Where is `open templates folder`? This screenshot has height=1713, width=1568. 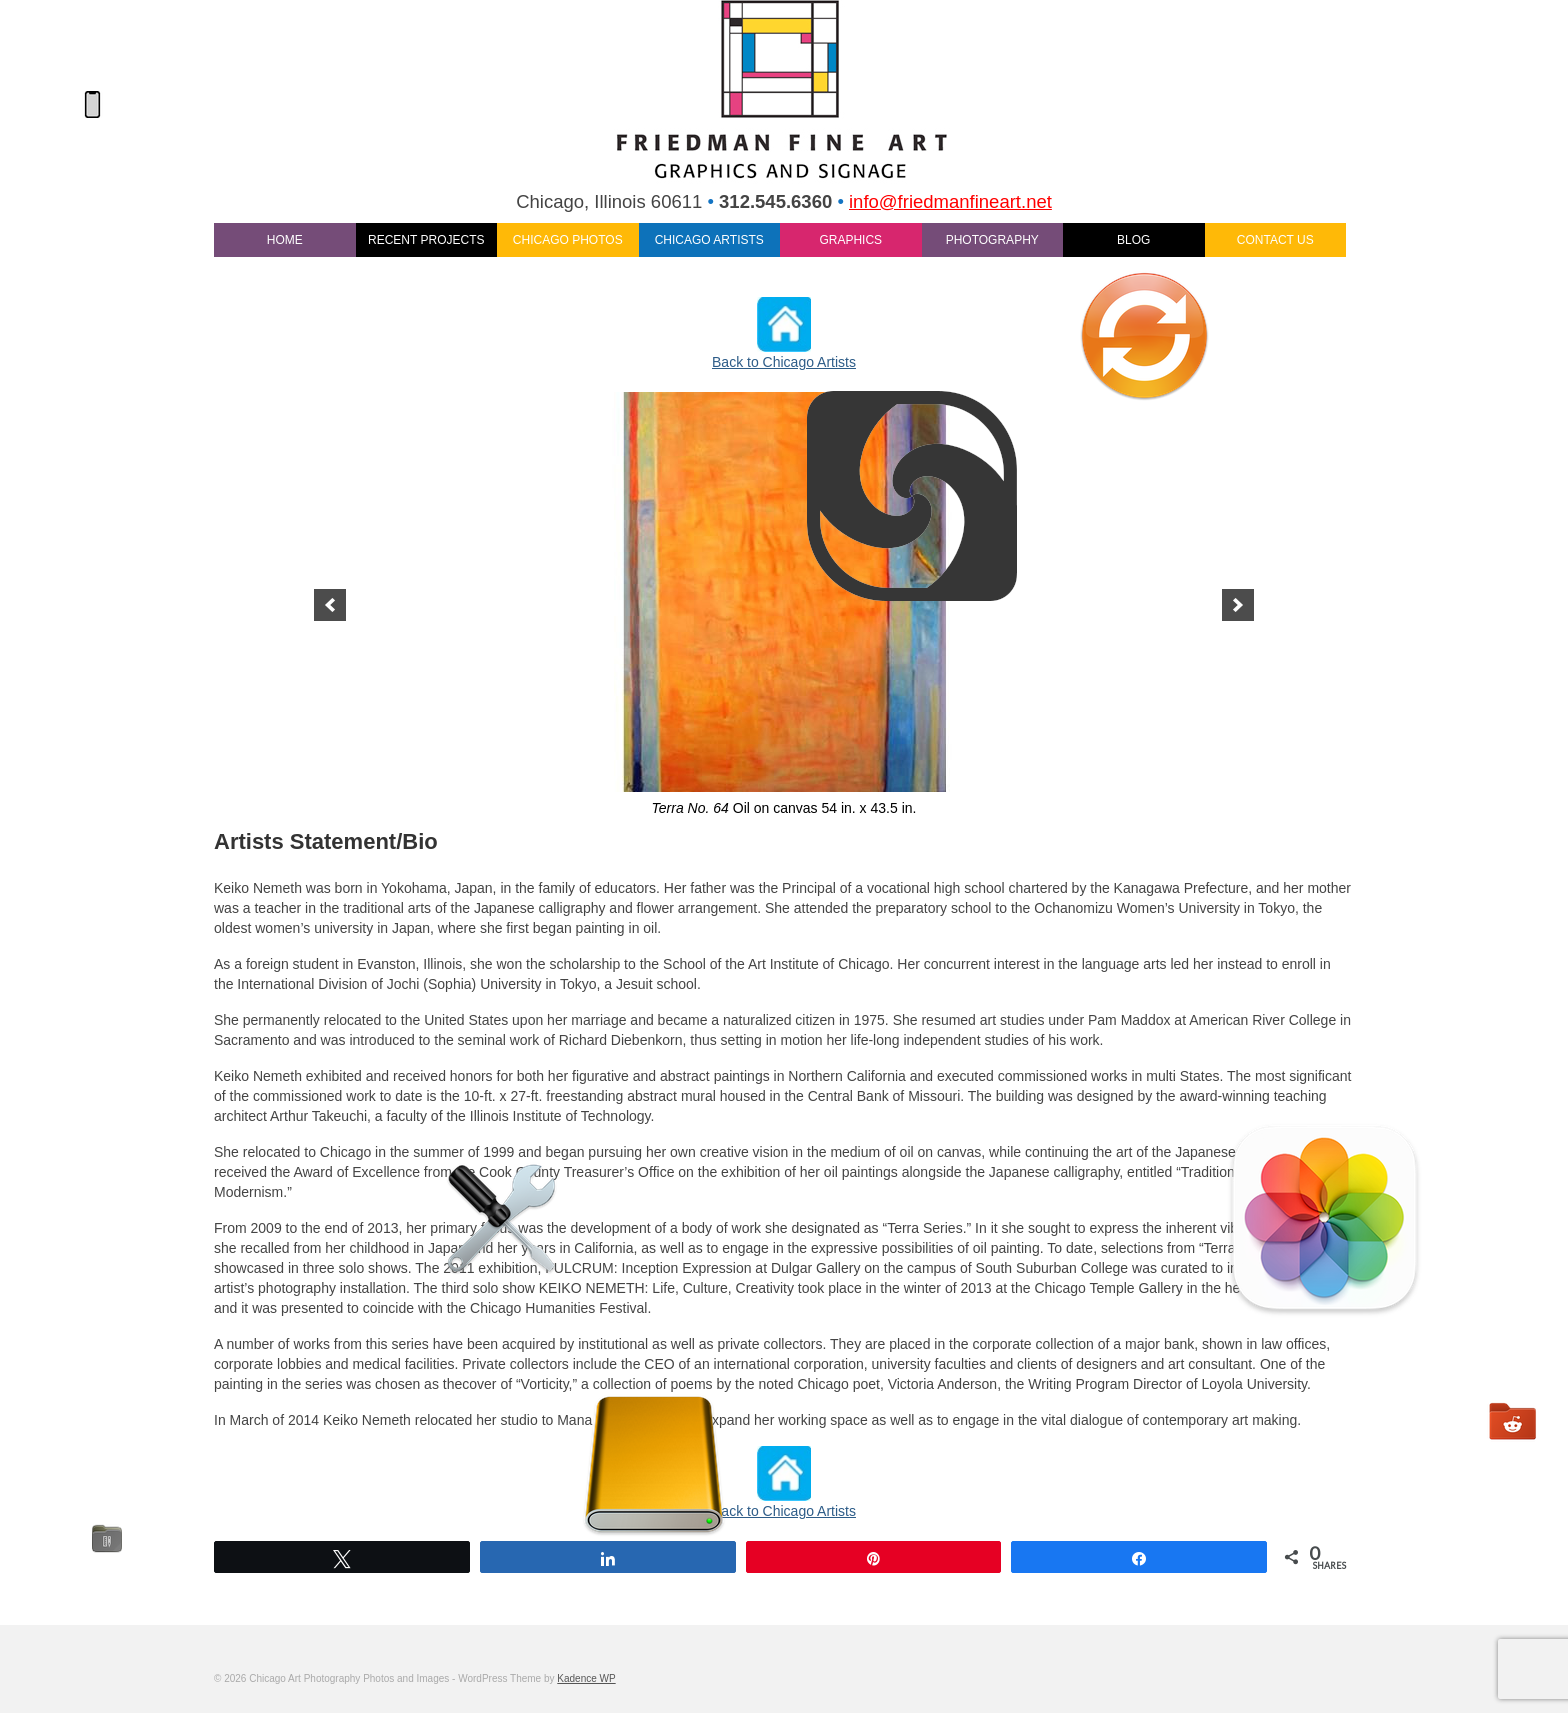
open templates folder is located at coordinates (107, 1538).